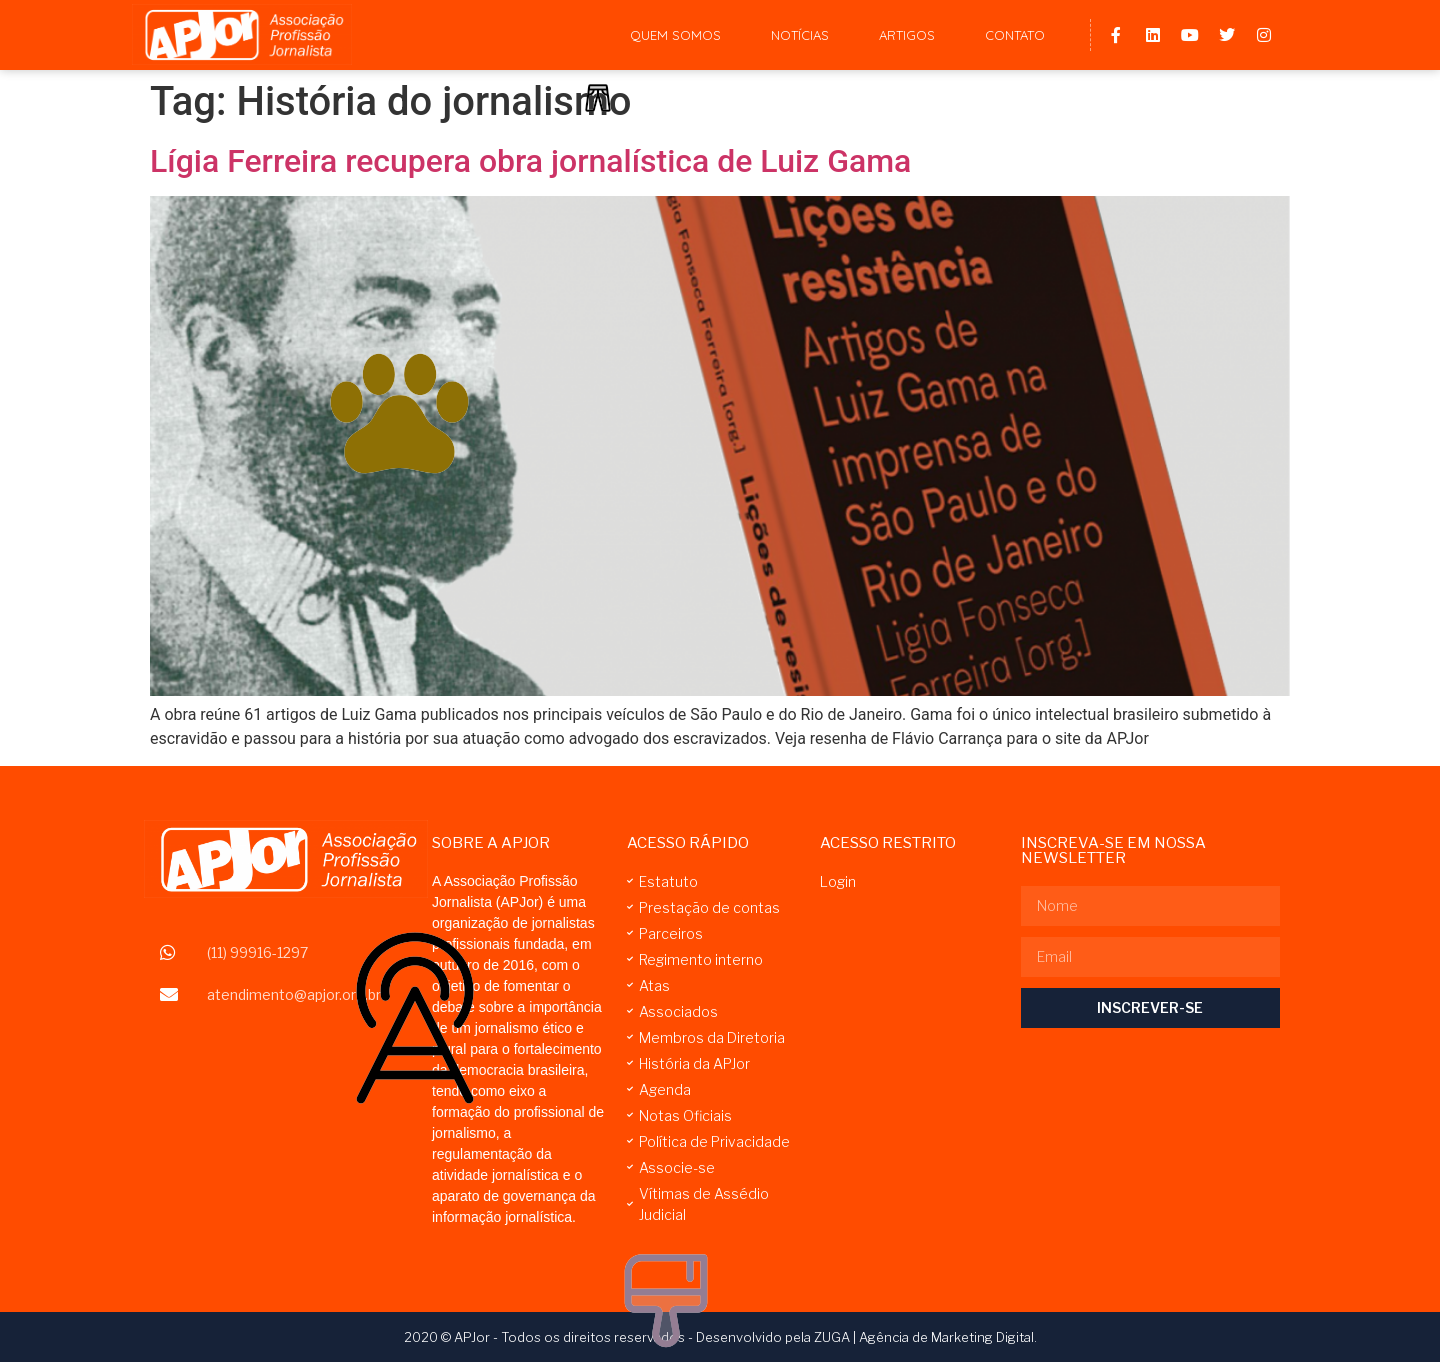 The height and width of the screenshot is (1362, 1440). I want to click on browse pants or bottoms in a clothing app, so click(598, 98).